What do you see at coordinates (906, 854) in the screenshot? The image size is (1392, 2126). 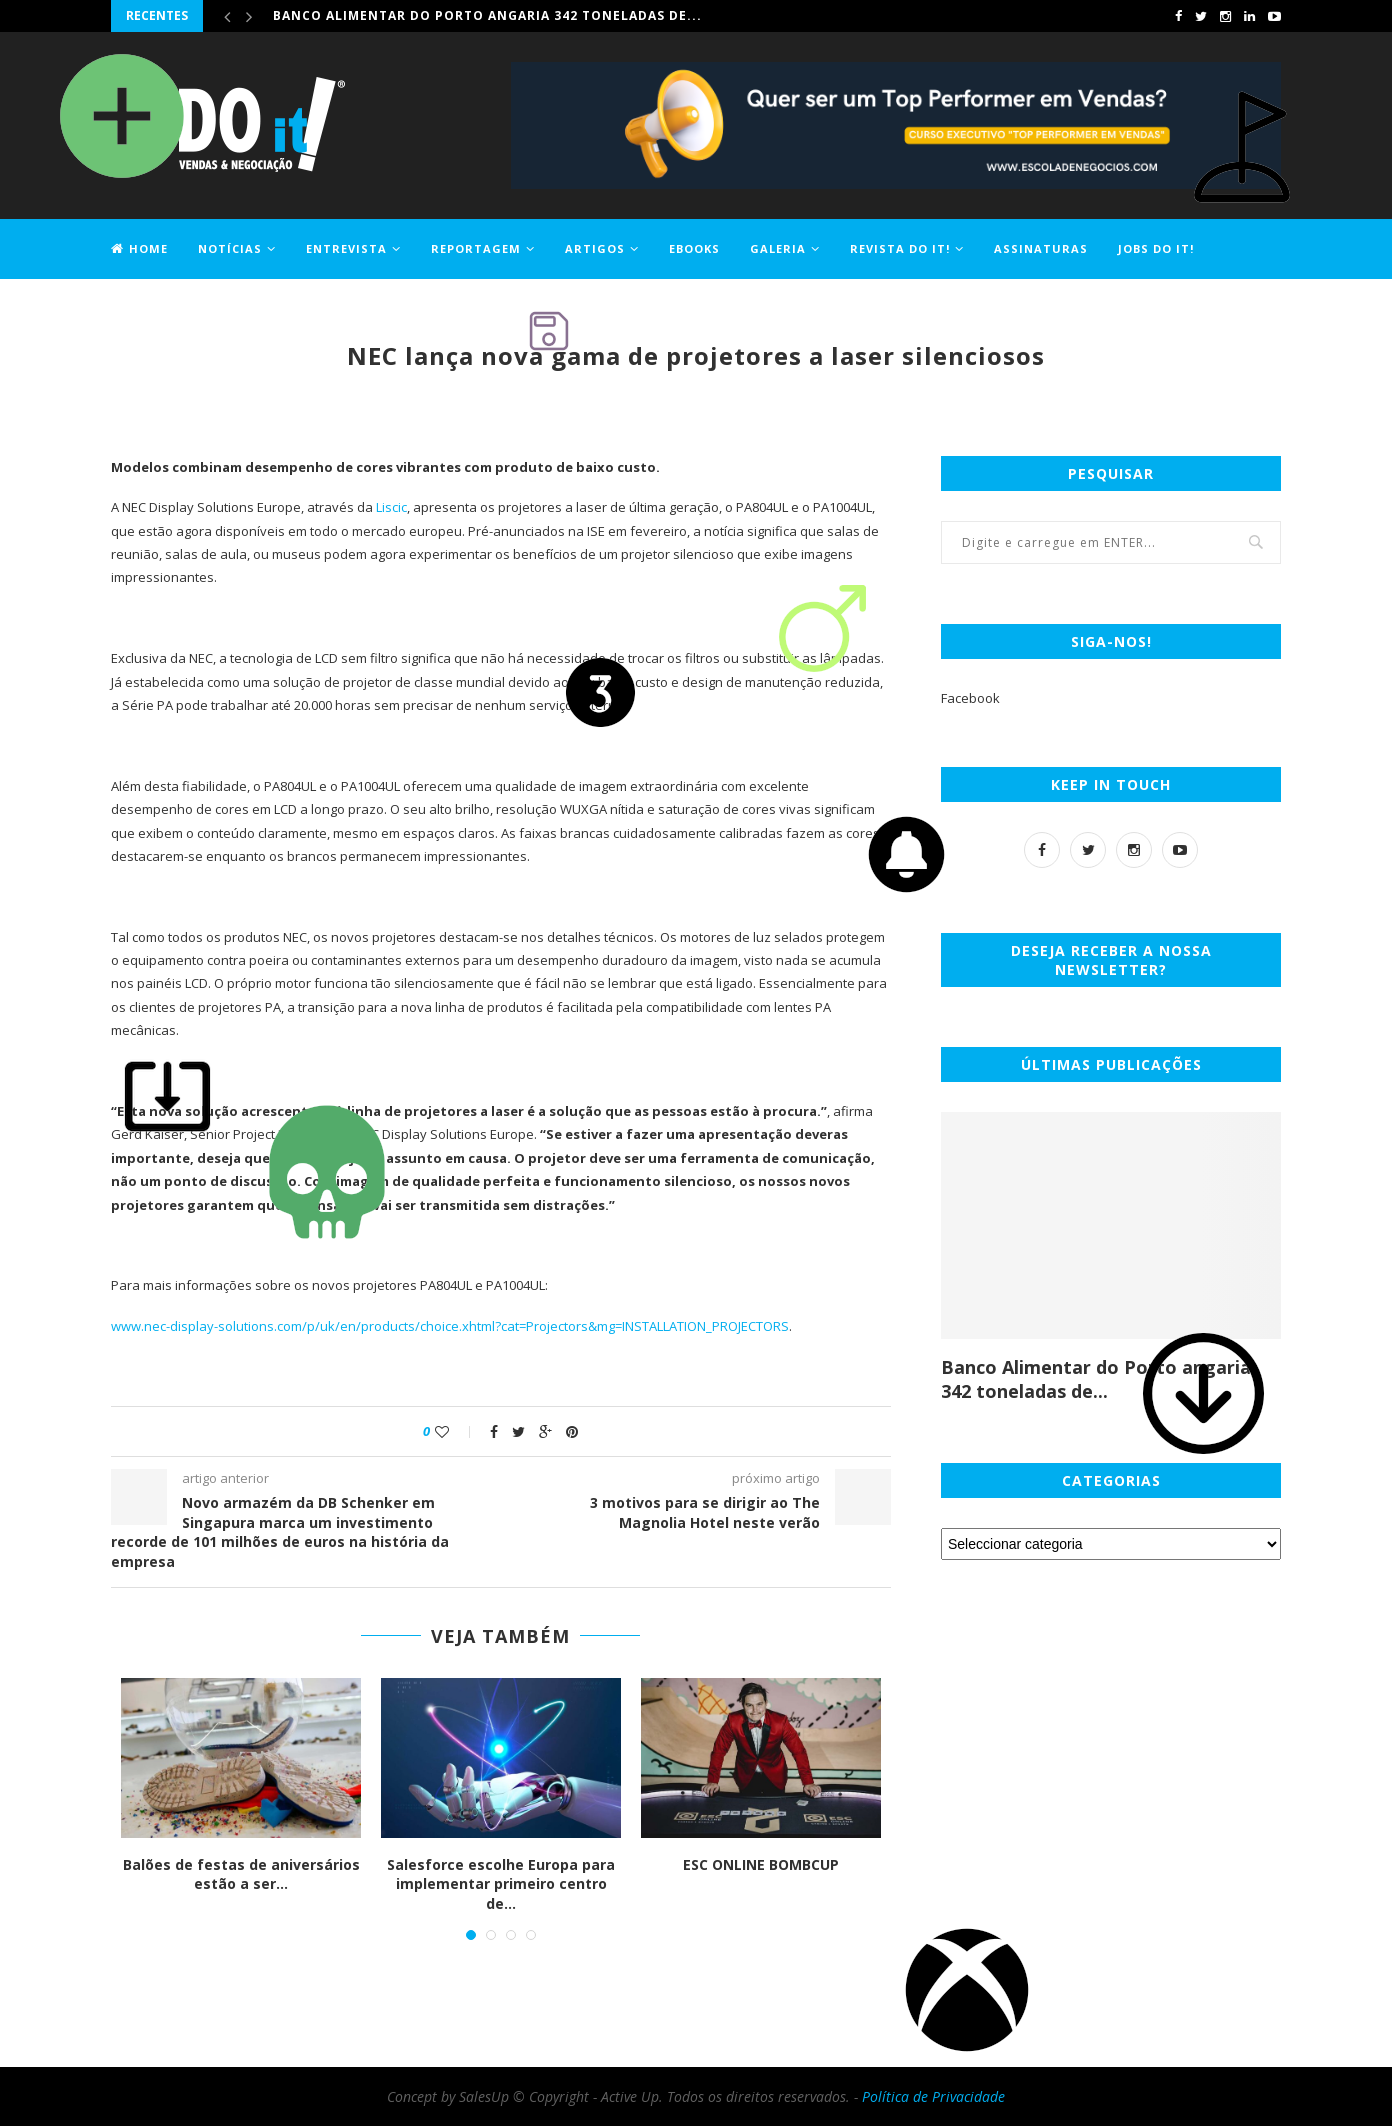 I see `view notifications` at bounding box center [906, 854].